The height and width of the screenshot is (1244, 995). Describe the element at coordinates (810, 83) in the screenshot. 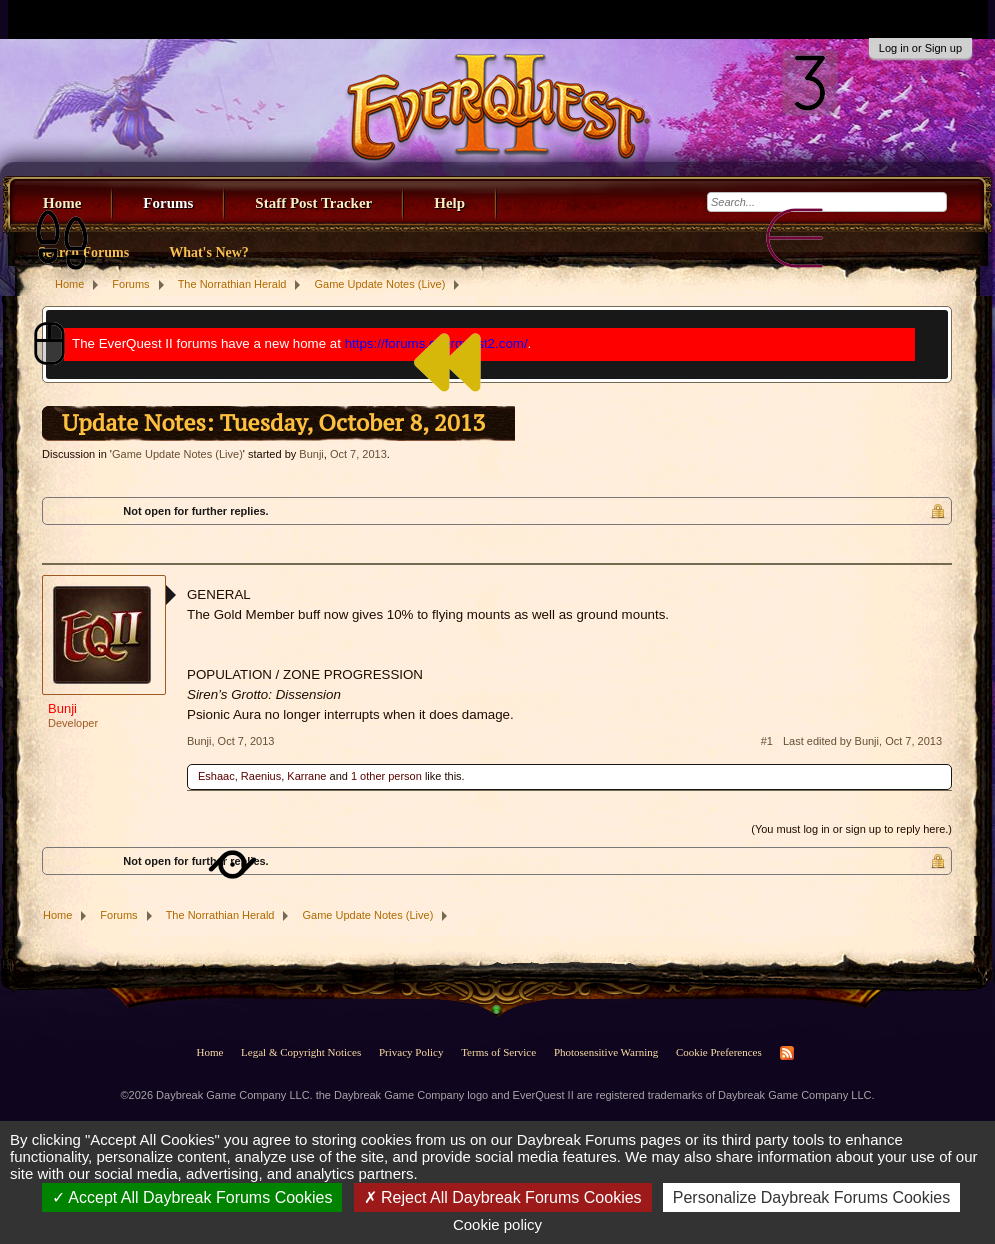

I see `indicates step three in a multi-step process` at that location.